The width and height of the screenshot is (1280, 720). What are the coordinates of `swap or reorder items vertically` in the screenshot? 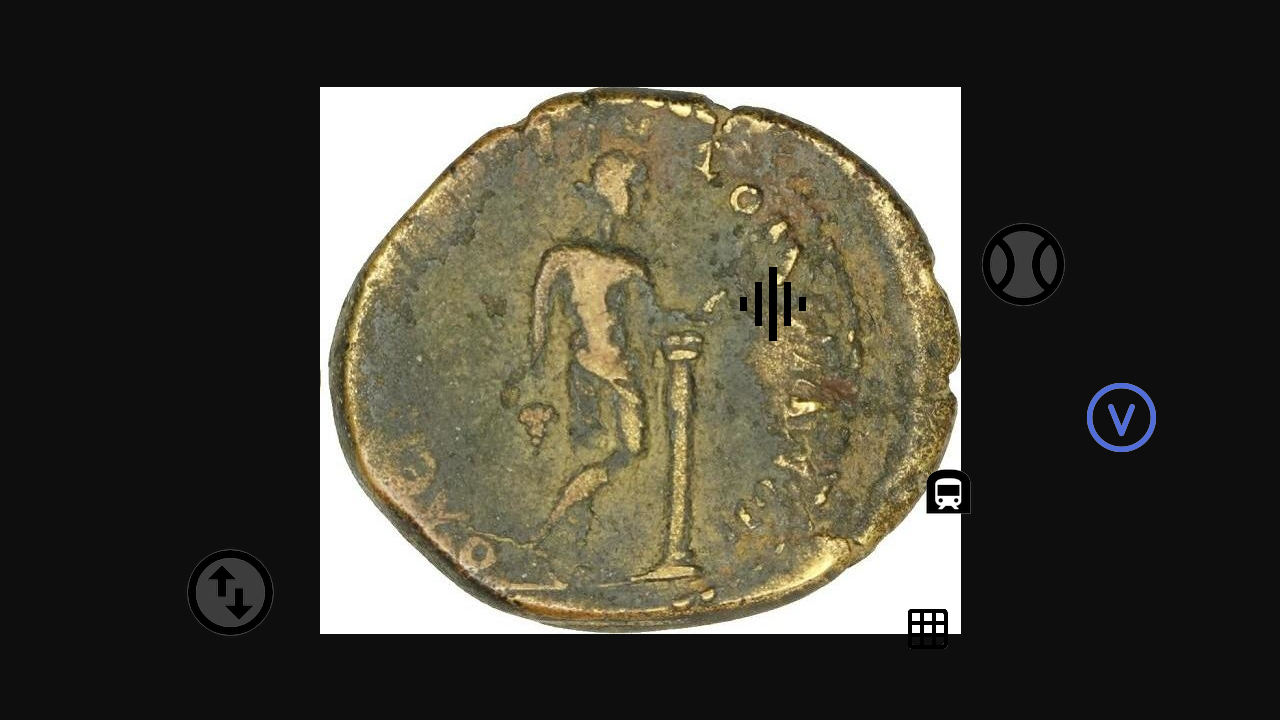 It's located at (230, 592).